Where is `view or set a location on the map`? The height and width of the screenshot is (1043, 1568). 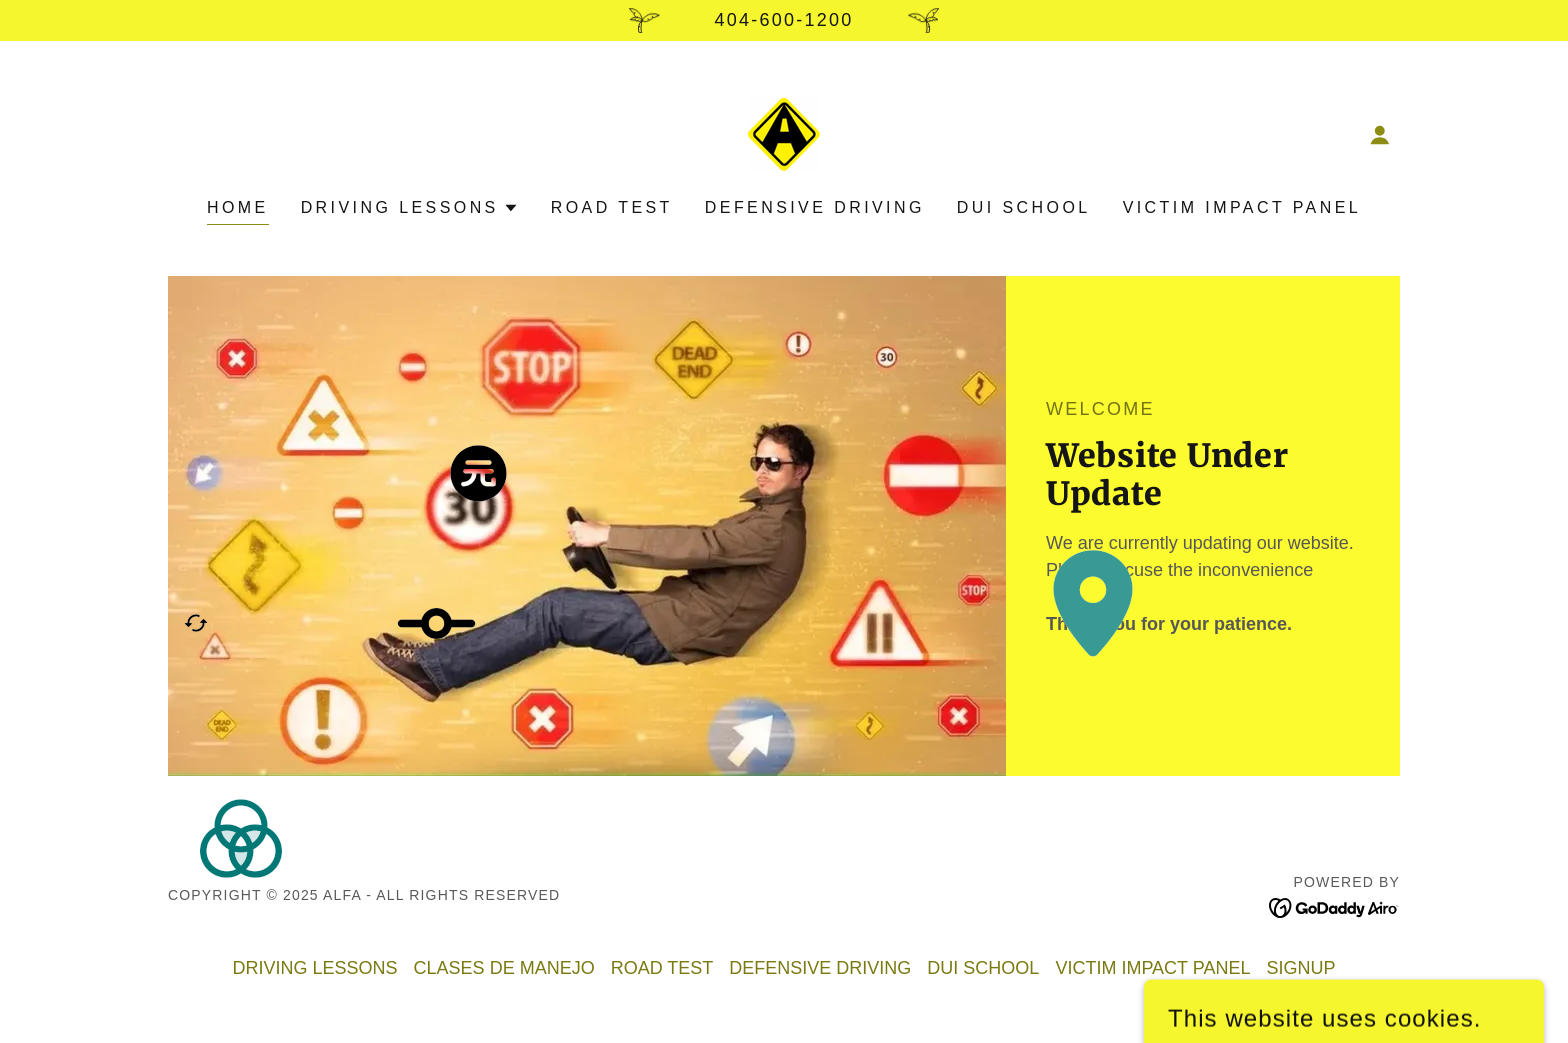
view or set a location on the map is located at coordinates (1093, 603).